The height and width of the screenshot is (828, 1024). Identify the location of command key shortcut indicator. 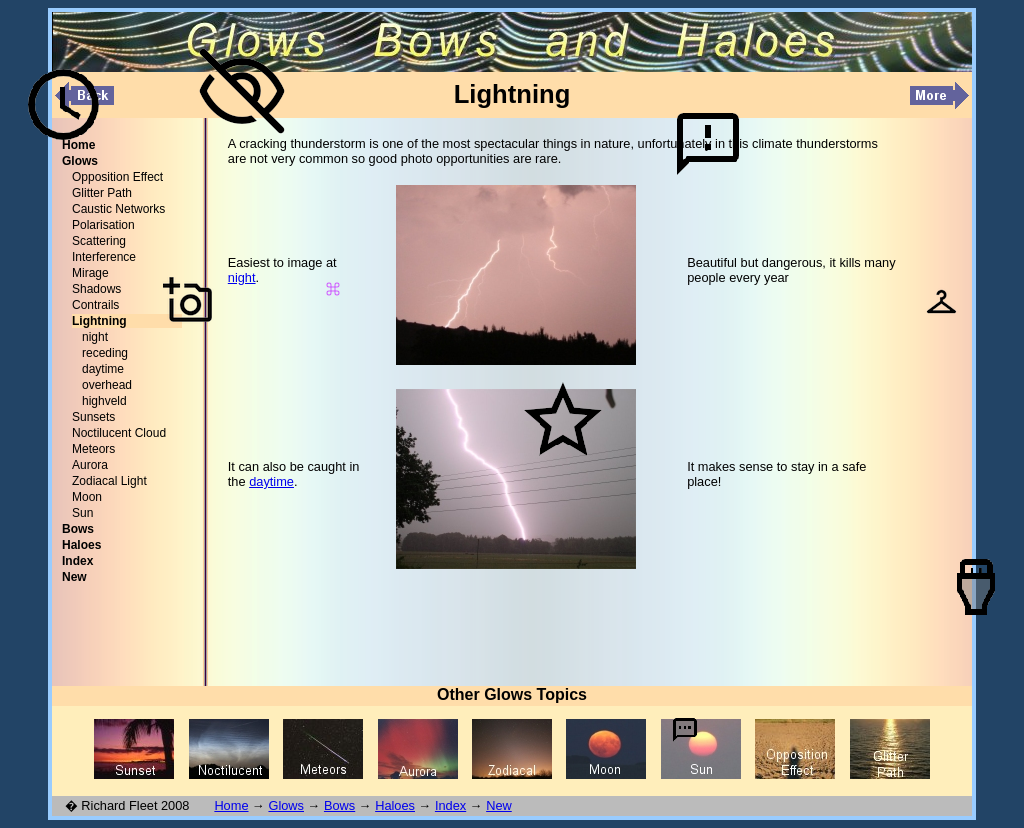
(333, 289).